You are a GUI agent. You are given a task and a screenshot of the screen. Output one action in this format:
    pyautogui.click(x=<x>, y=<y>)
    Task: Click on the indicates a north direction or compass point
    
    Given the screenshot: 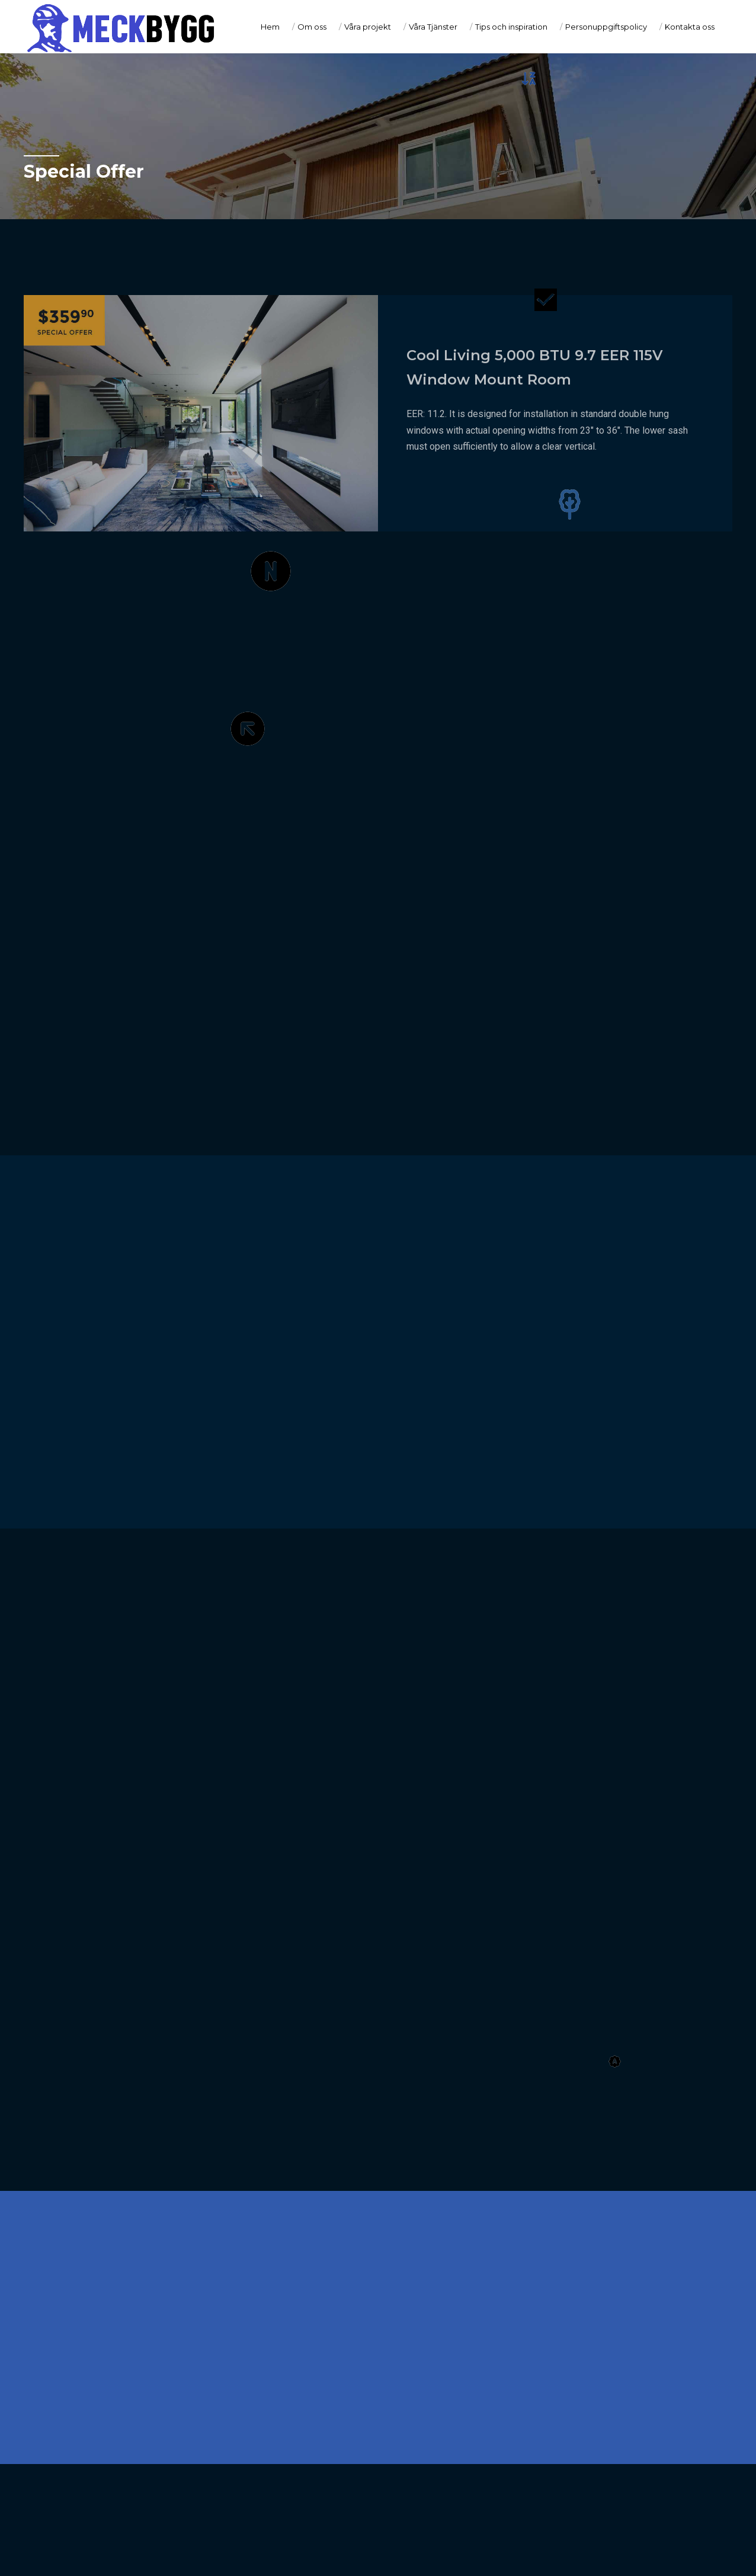 What is the action you would take?
    pyautogui.click(x=271, y=571)
    